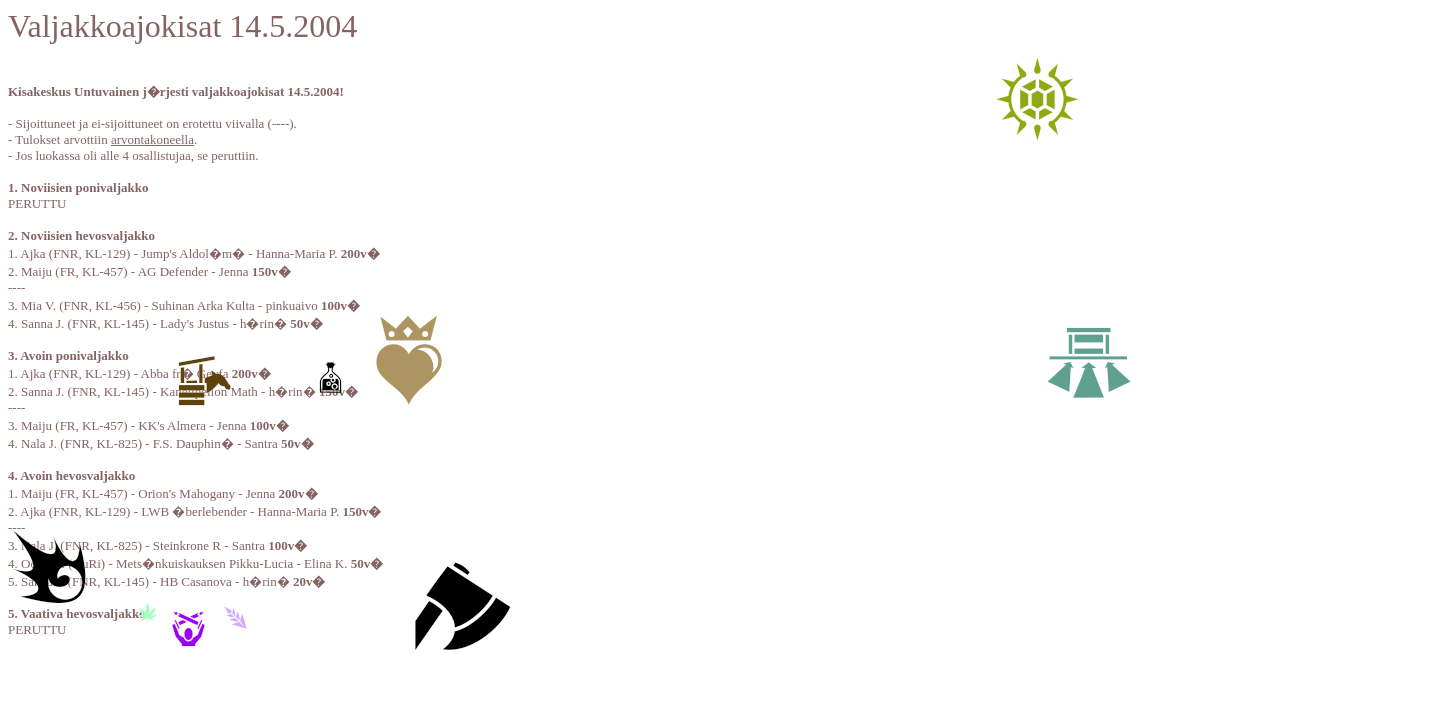  What do you see at coordinates (205, 378) in the screenshot?
I see `access the stable or horse shelter` at bounding box center [205, 378].